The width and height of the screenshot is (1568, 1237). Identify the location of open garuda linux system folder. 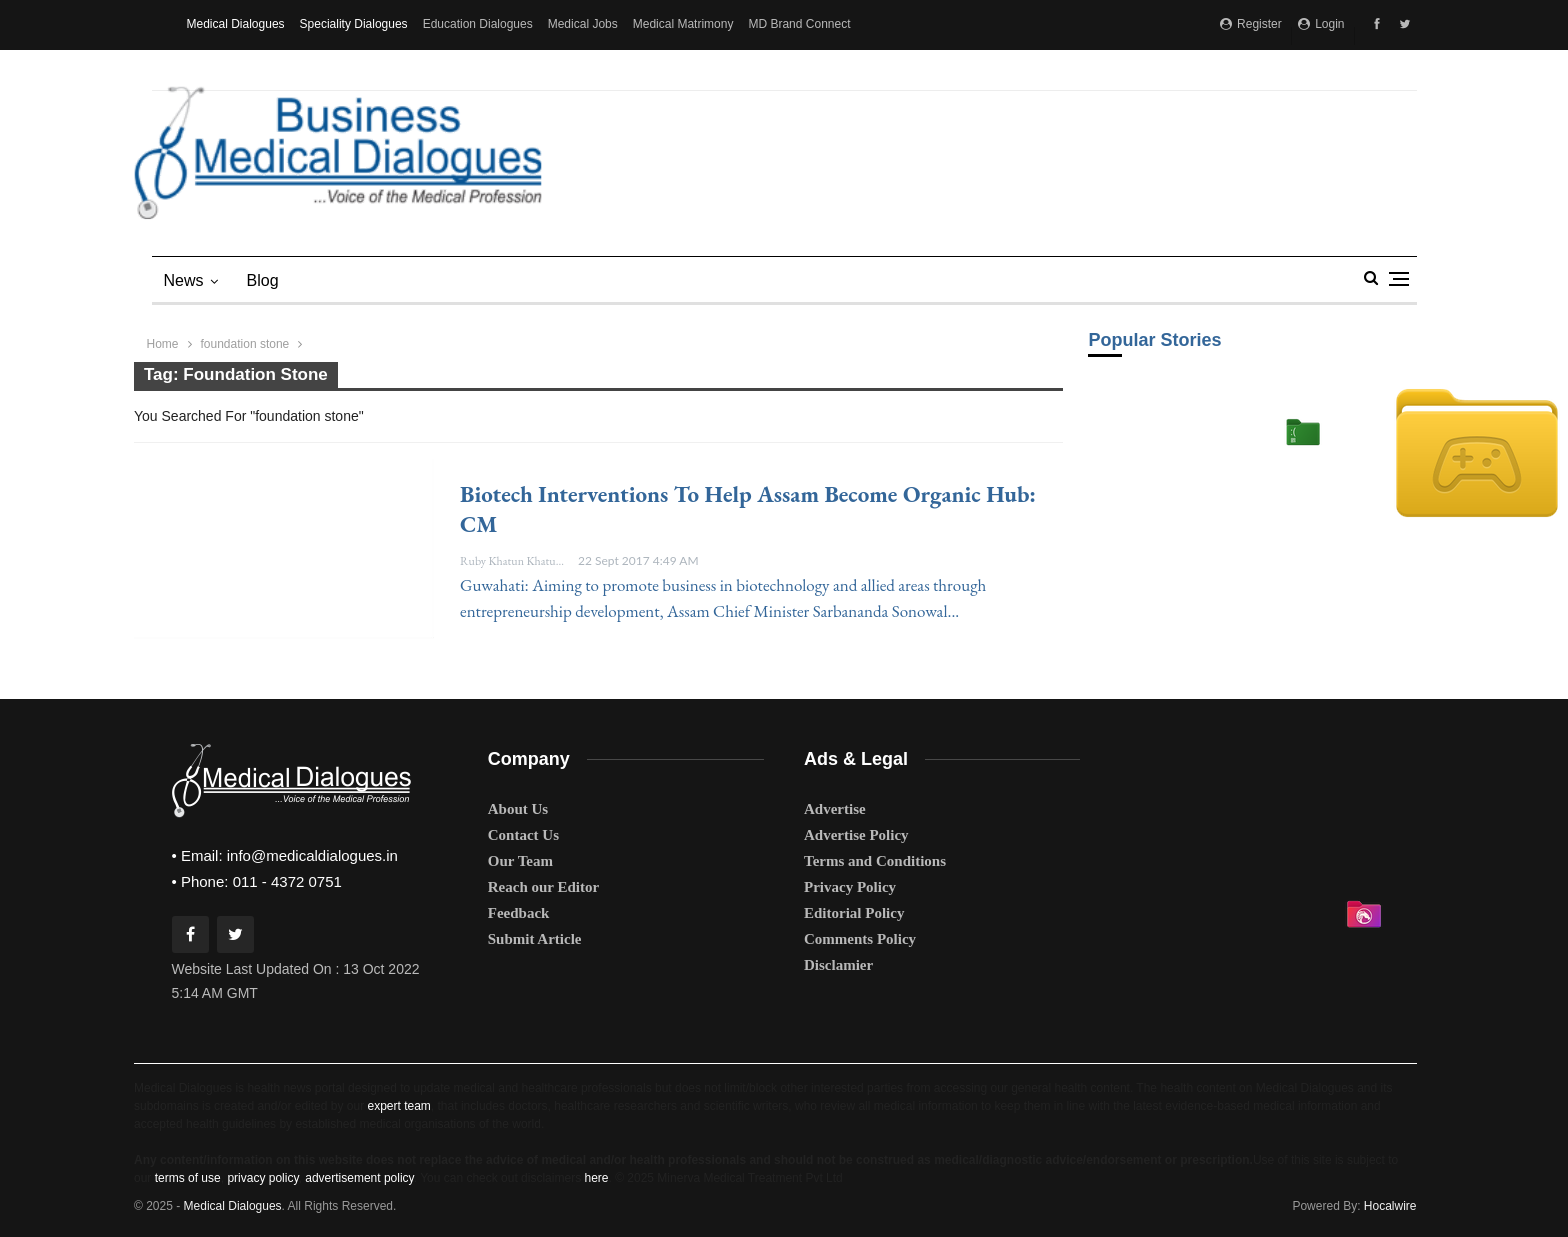
(1364, 915).